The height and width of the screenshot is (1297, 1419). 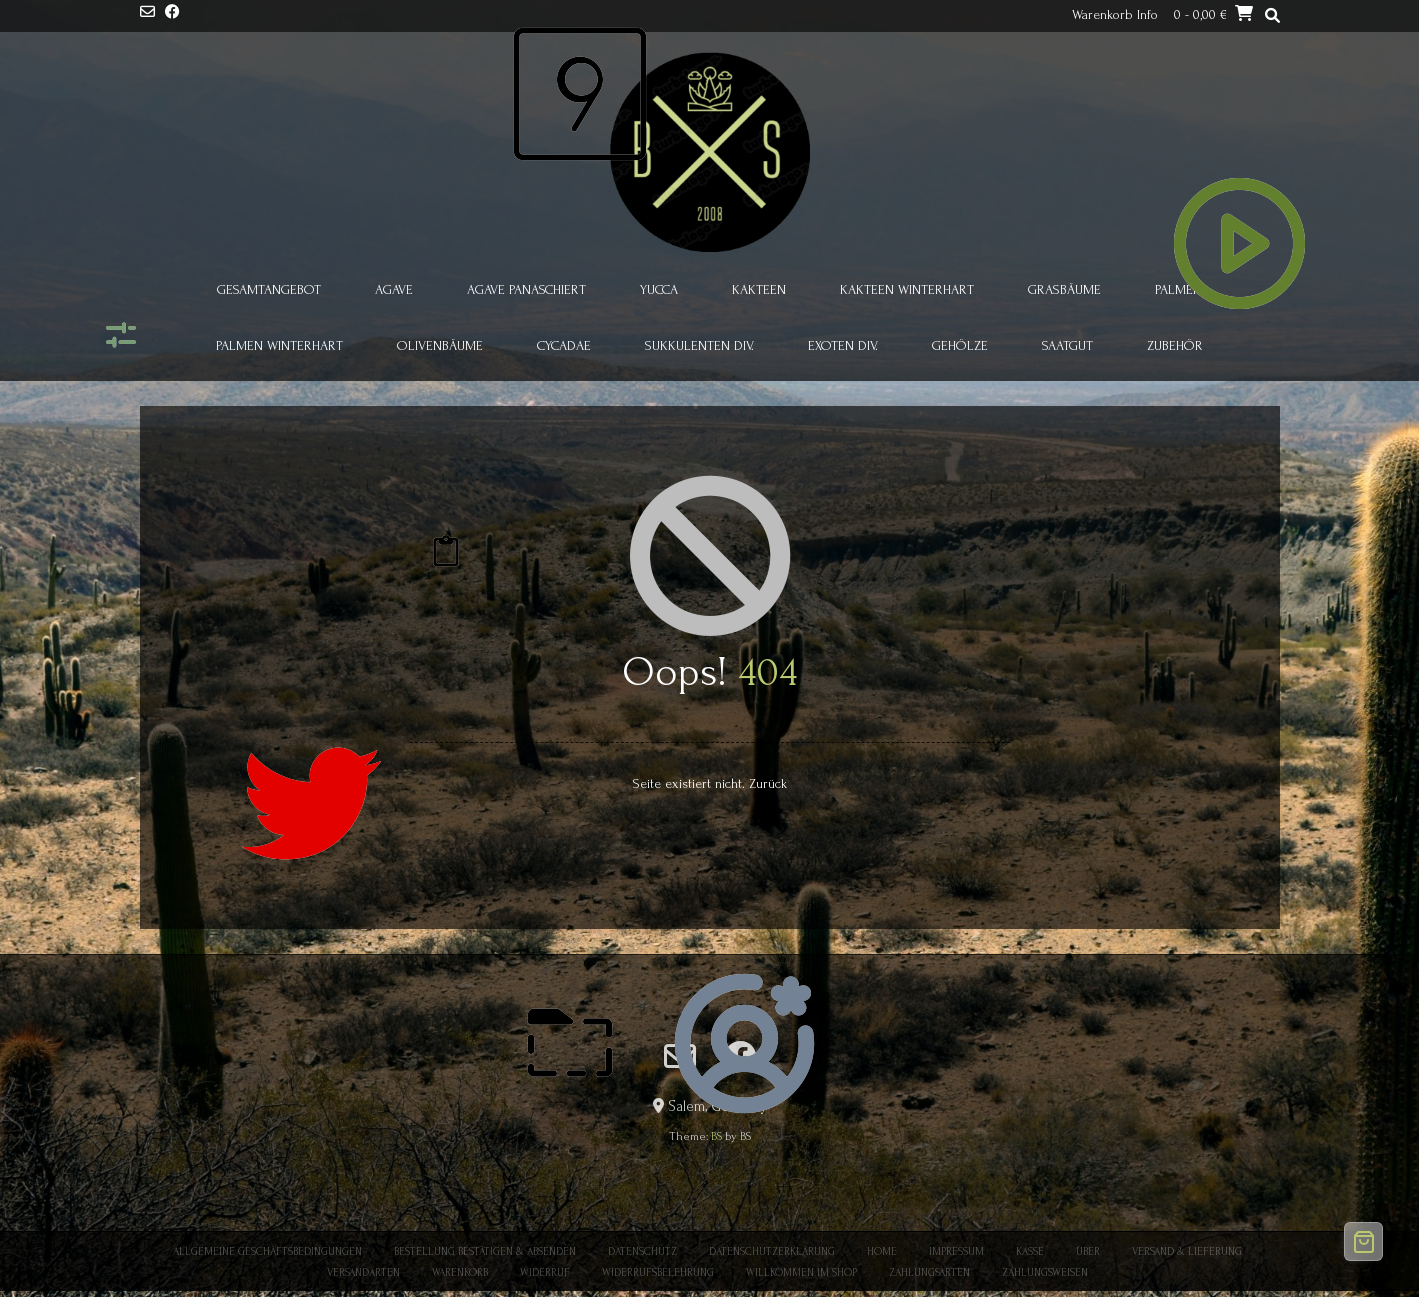 I want to click on select number nine from a numeric keypad, so click(x=580, y=94).